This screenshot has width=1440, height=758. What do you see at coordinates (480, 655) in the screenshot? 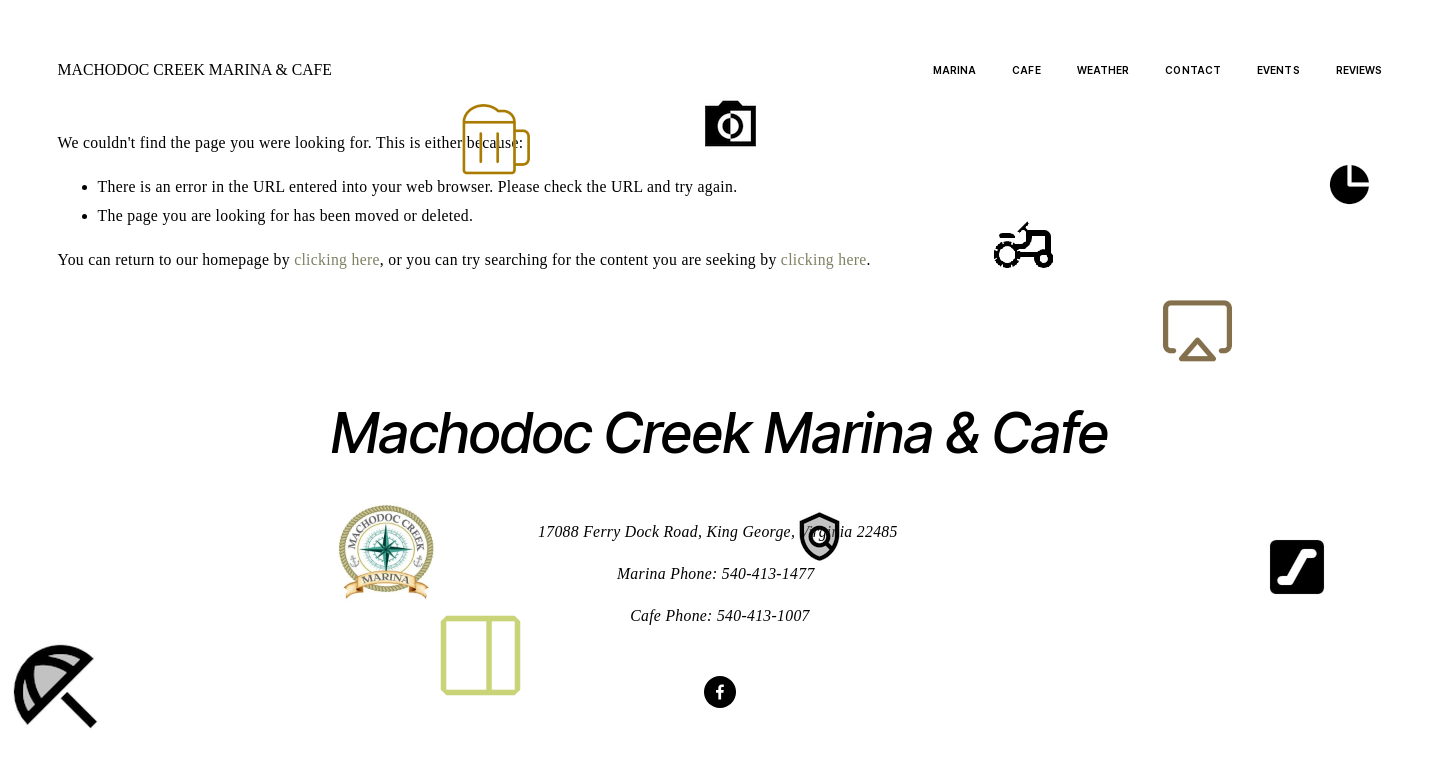
I see `hide the right sidebar panel` at bounding box center [480, 655].